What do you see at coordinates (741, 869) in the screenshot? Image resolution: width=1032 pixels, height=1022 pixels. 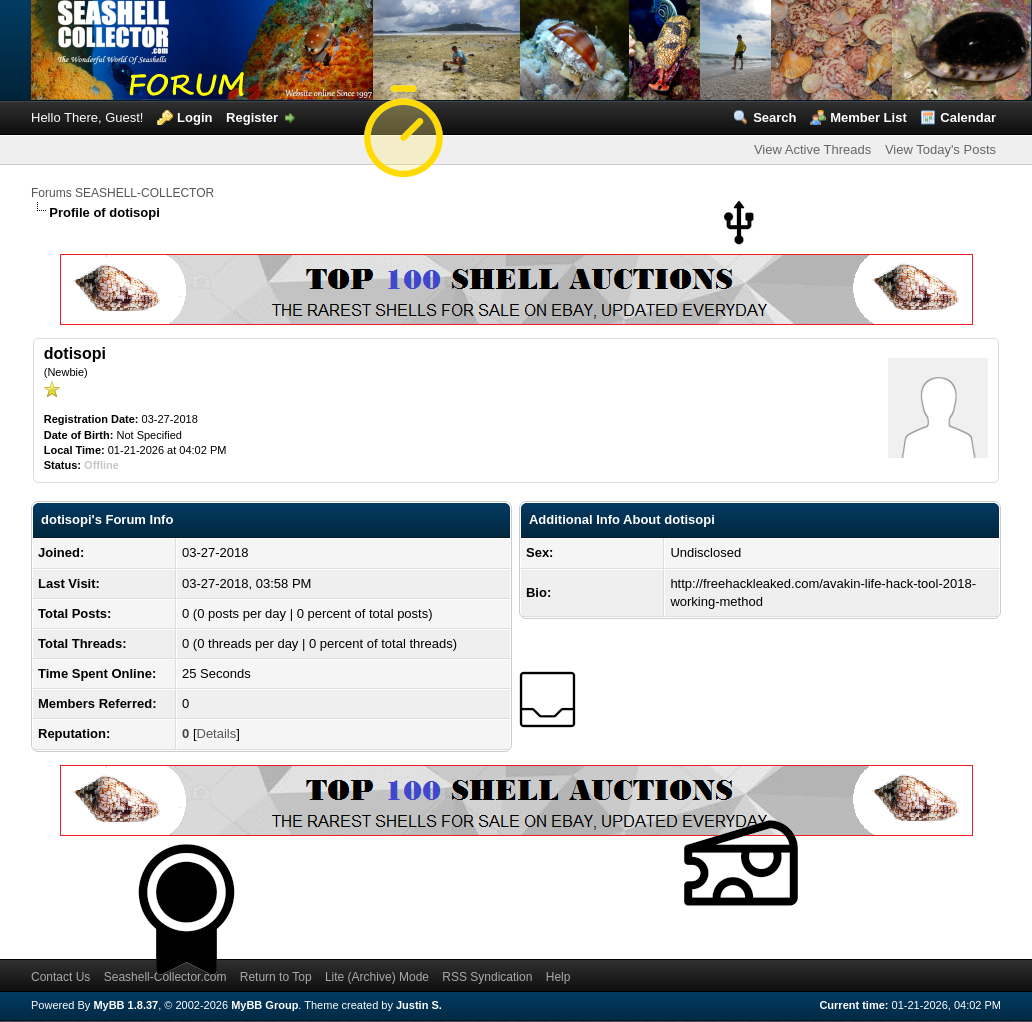 I see `cheese or dairy product category` at bounding box center [741, 869].